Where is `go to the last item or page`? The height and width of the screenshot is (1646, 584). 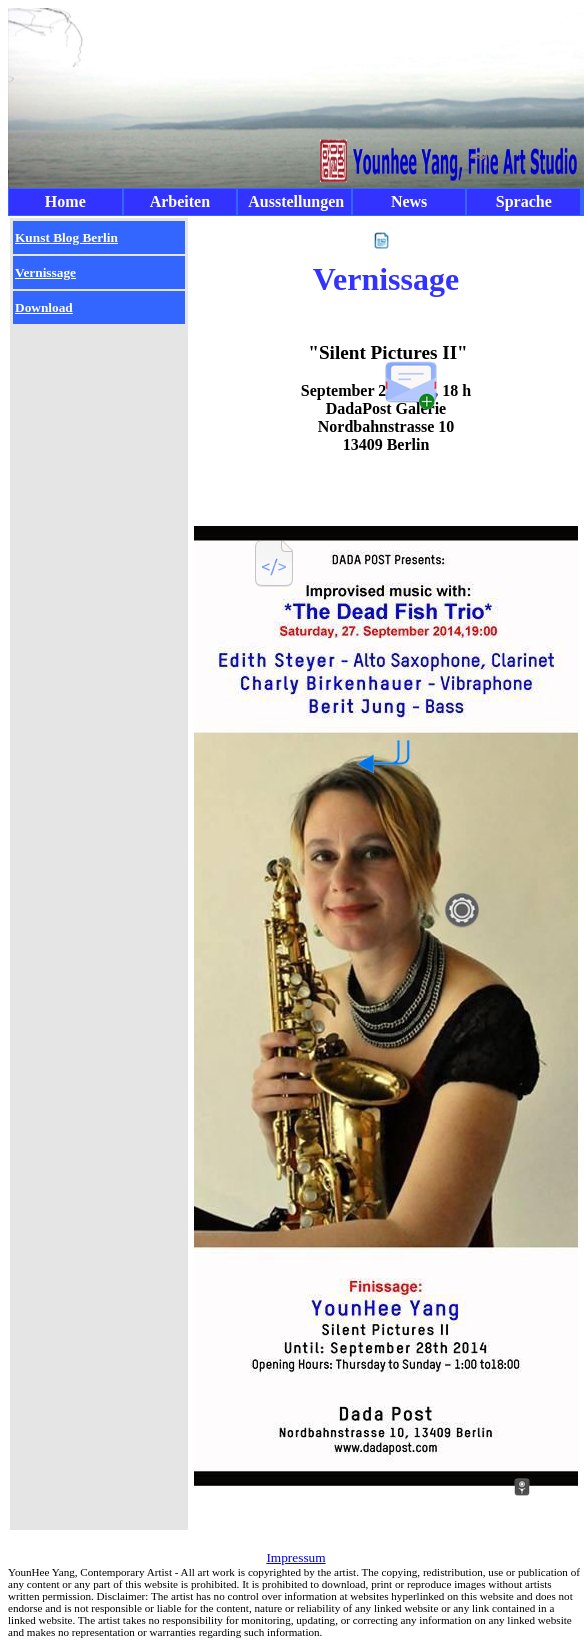 go to the last item or page is located at coordinates (478, 157).